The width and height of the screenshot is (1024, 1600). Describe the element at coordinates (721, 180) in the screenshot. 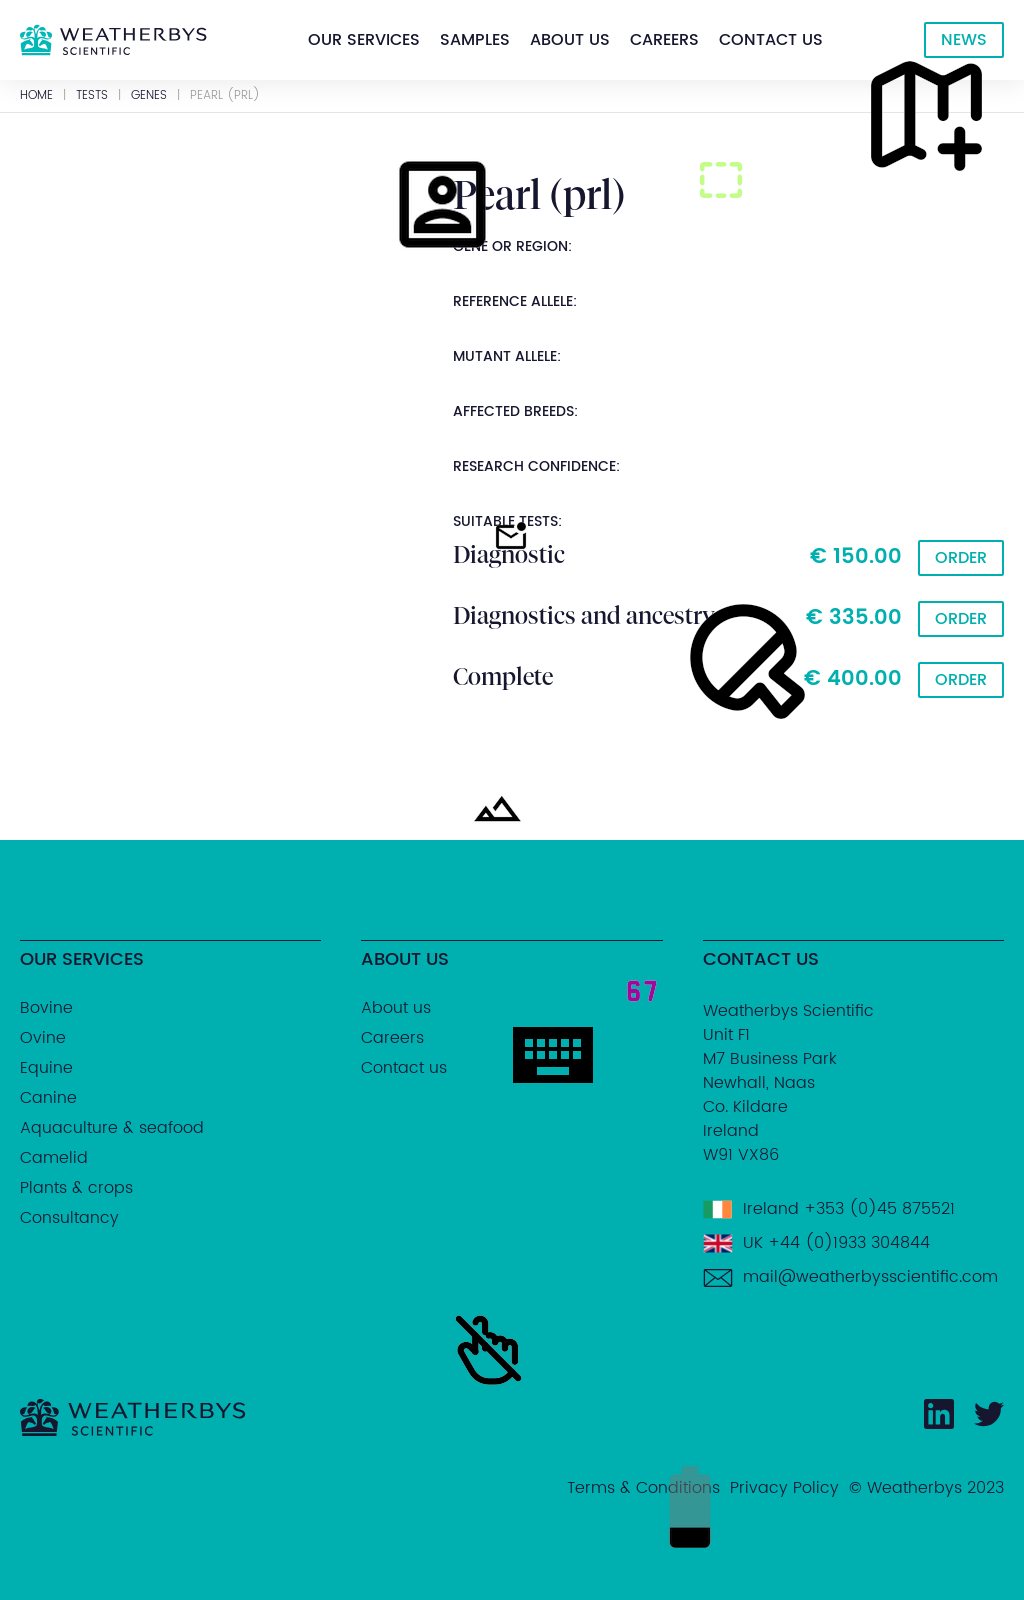

I see `select or define a region` at that location.